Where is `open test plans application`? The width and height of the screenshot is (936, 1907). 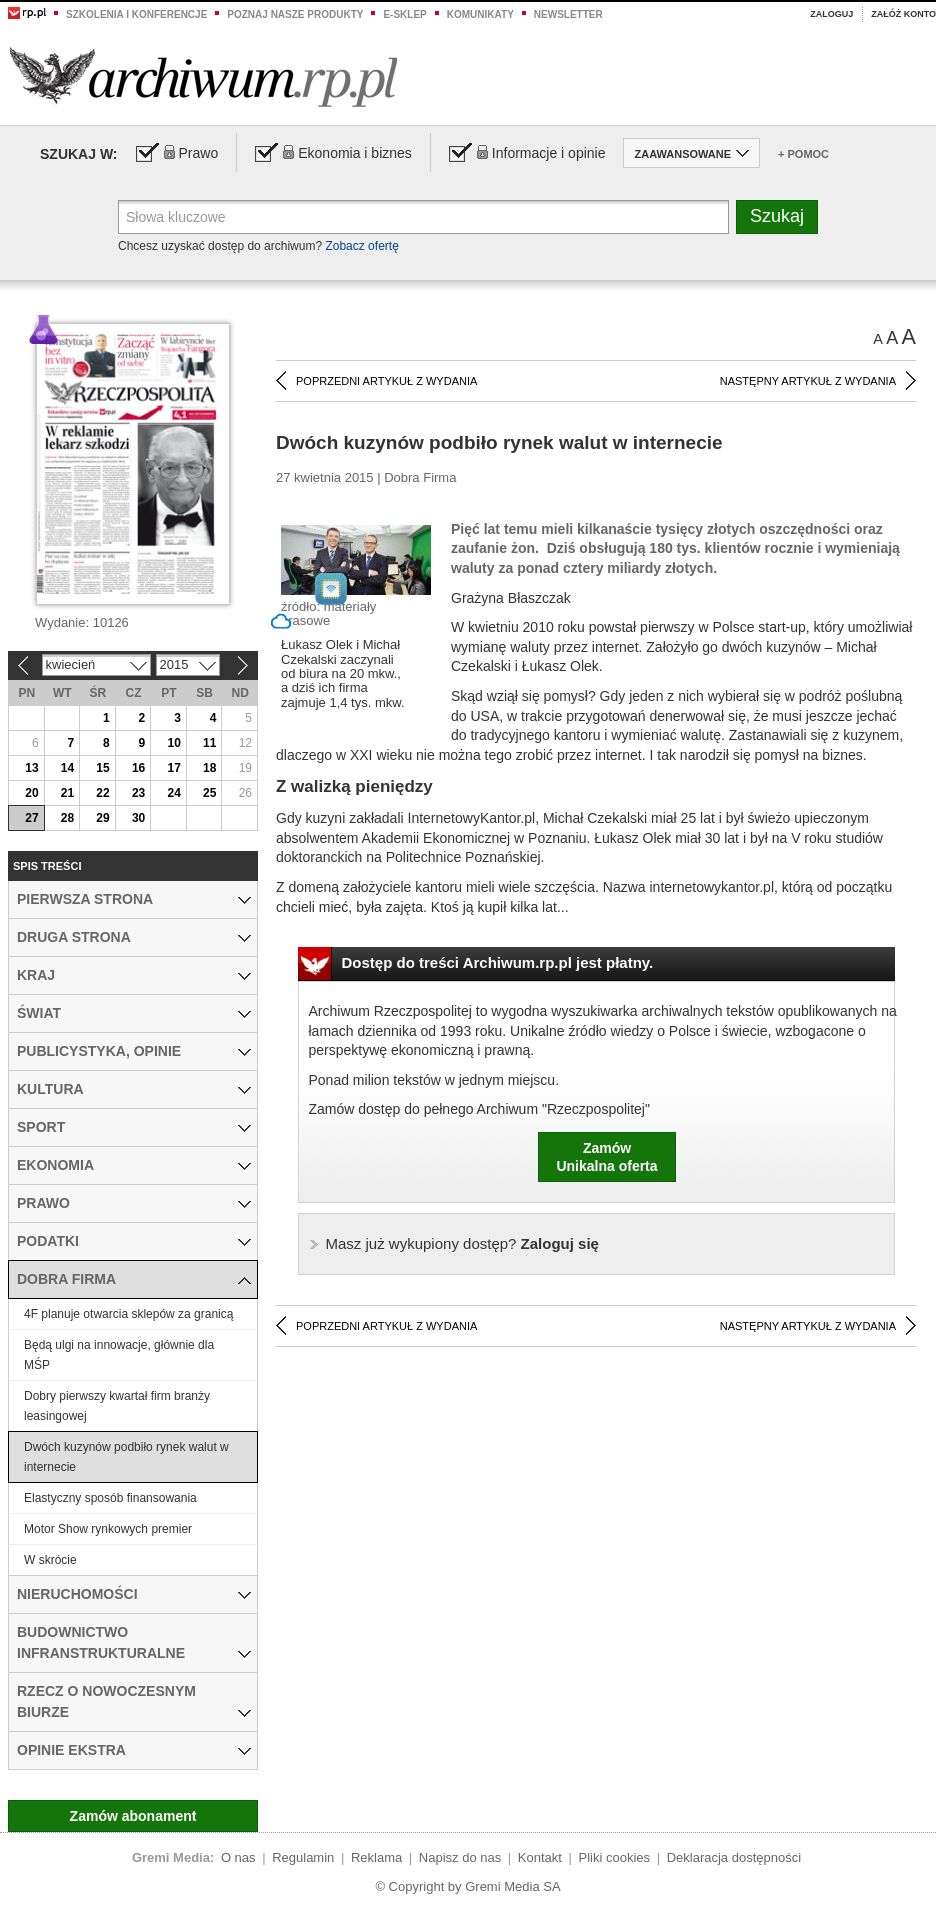 open test plans application is located at coordinates (43, 329).